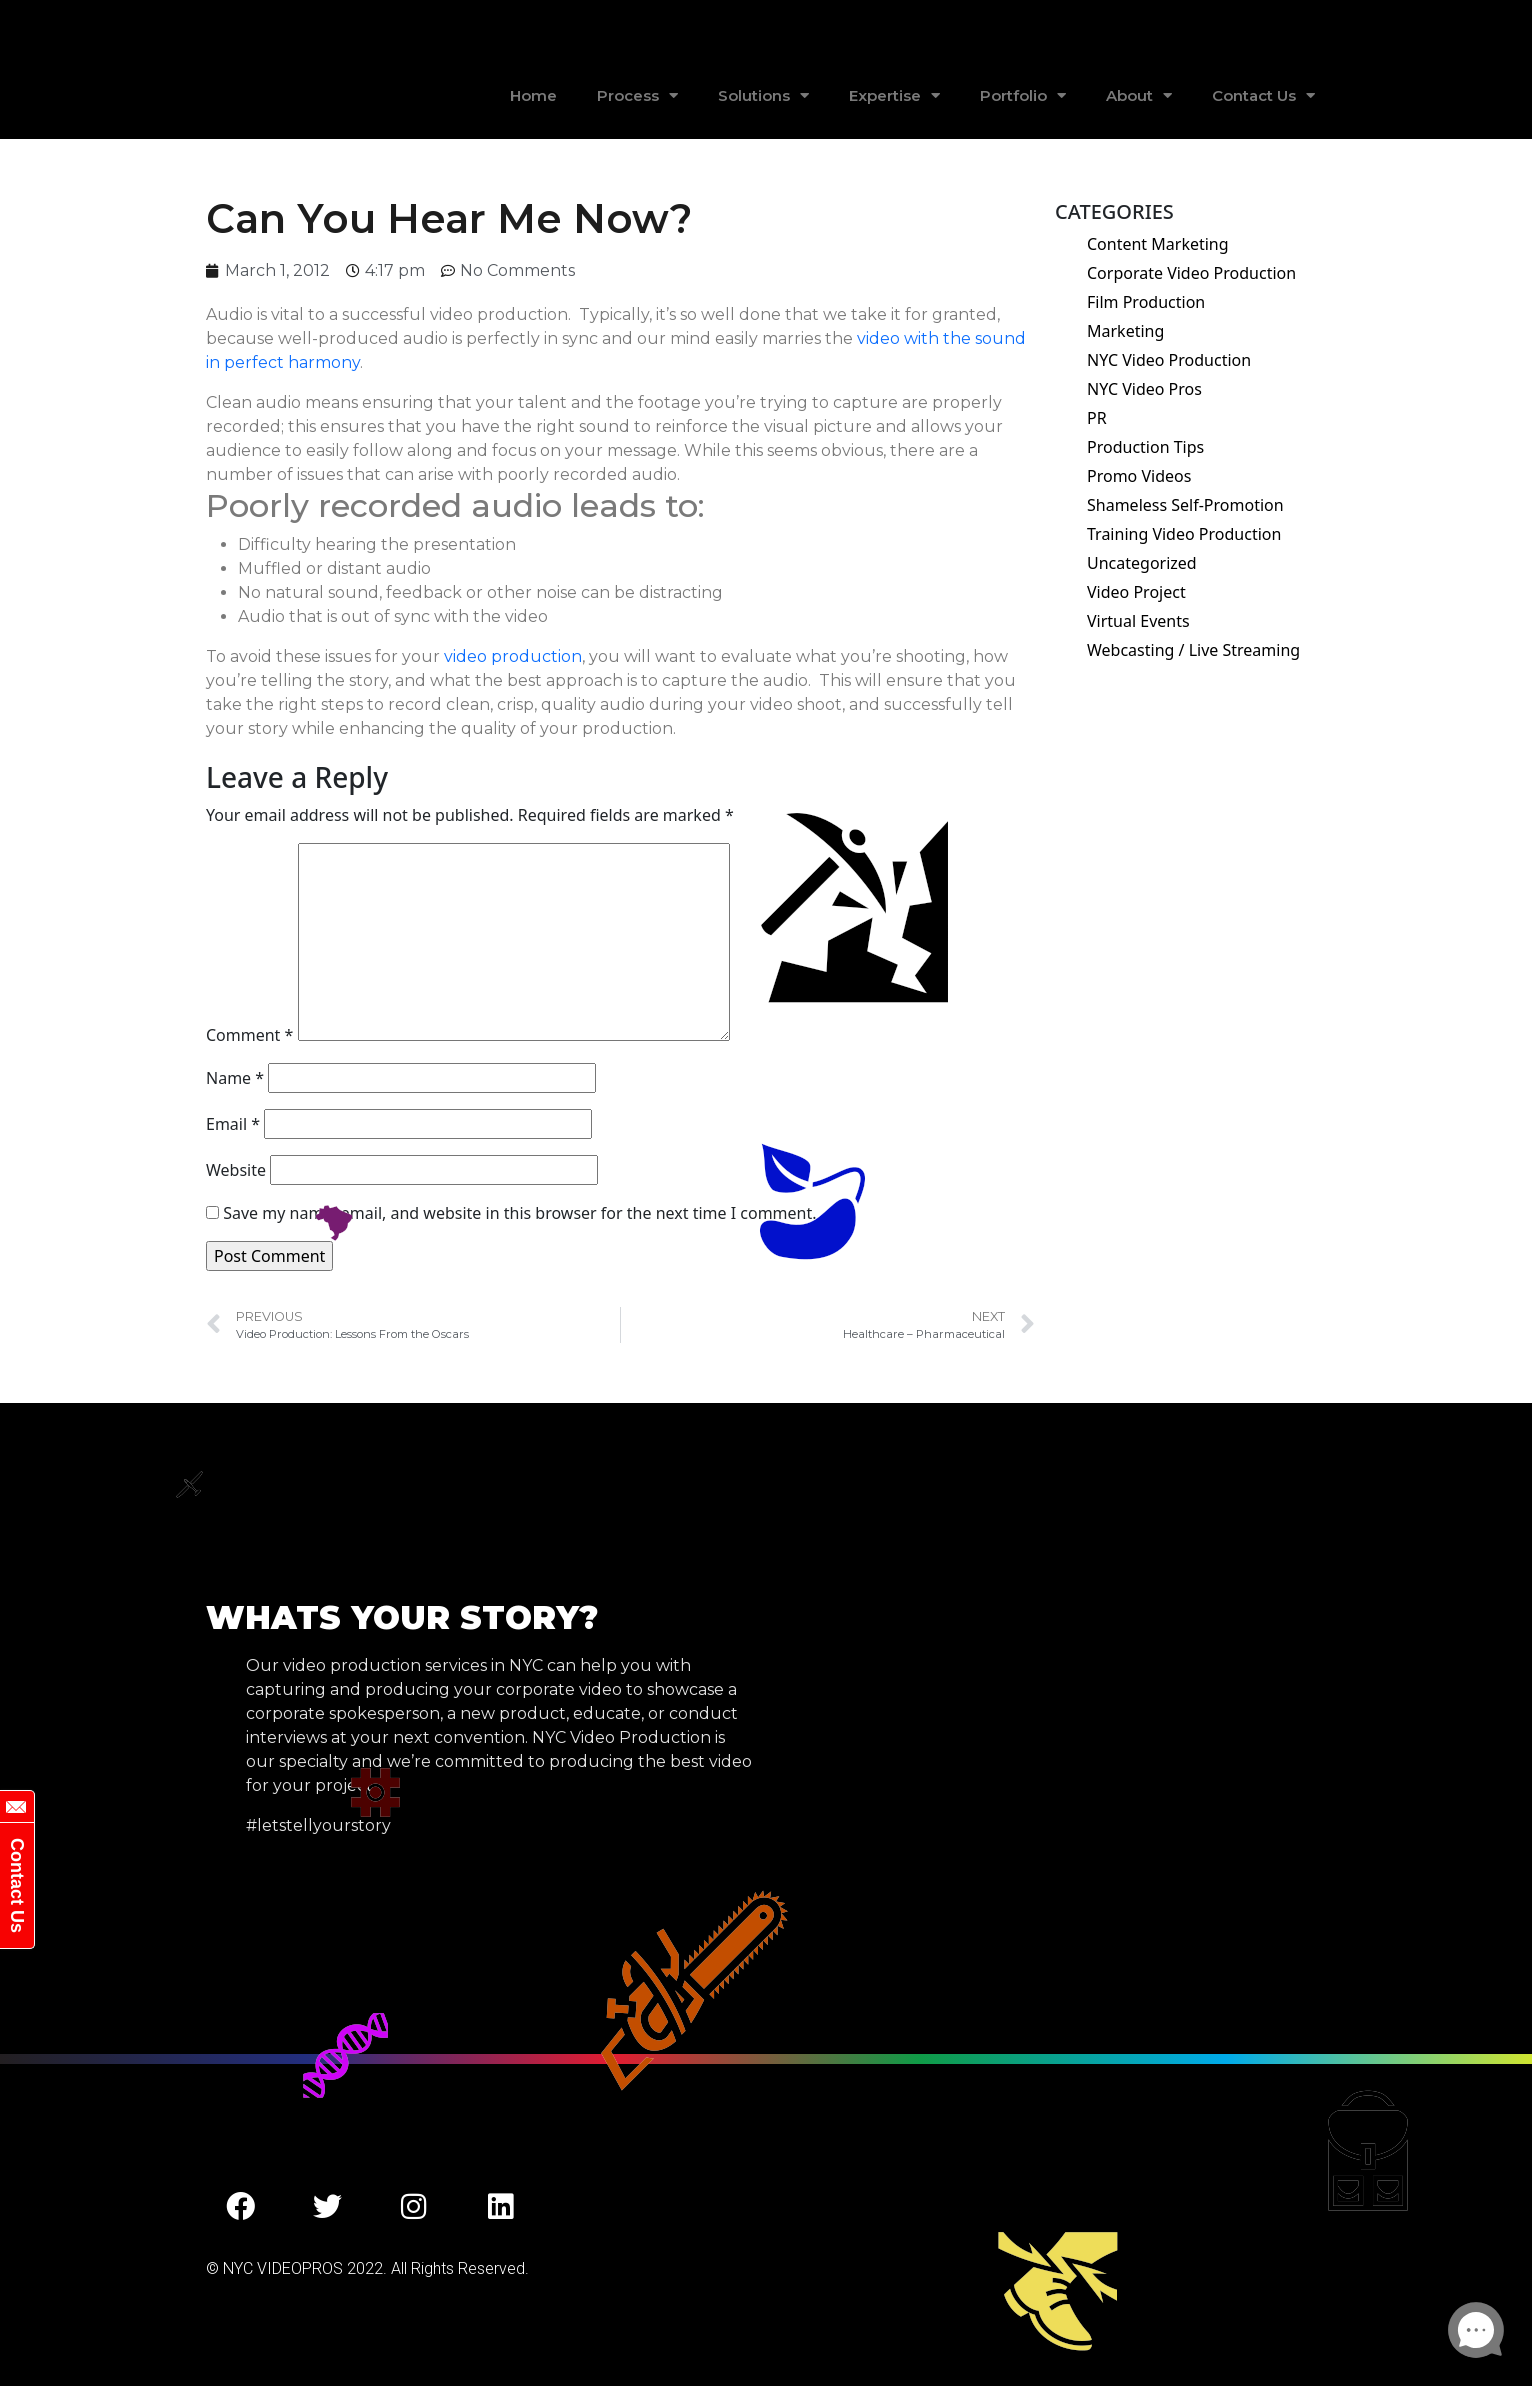 This screenshot has height=2386, width=1532. I want to click on access glider or sailplane activities, so click(189, 1484).